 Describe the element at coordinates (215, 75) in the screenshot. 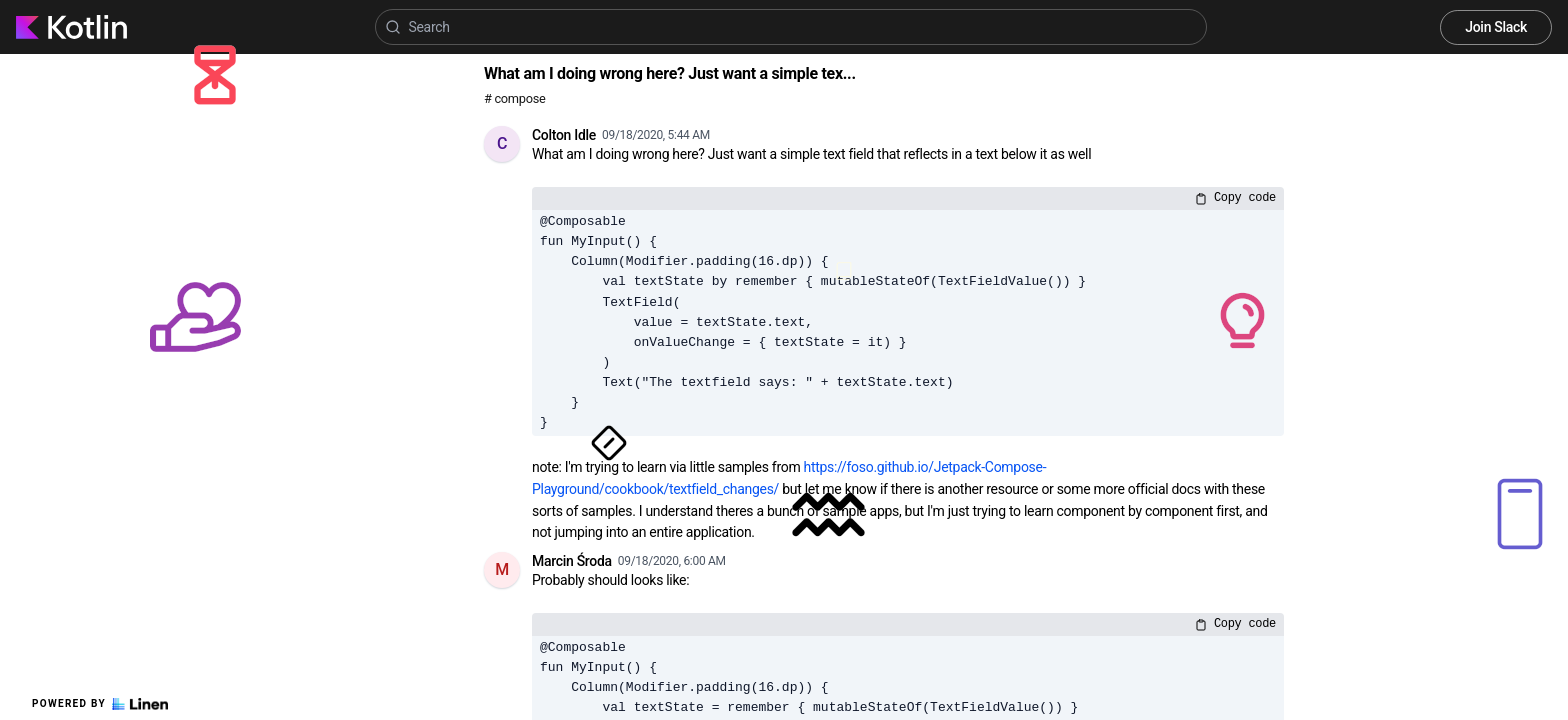

I see `indicates a process is in progress` at that location.